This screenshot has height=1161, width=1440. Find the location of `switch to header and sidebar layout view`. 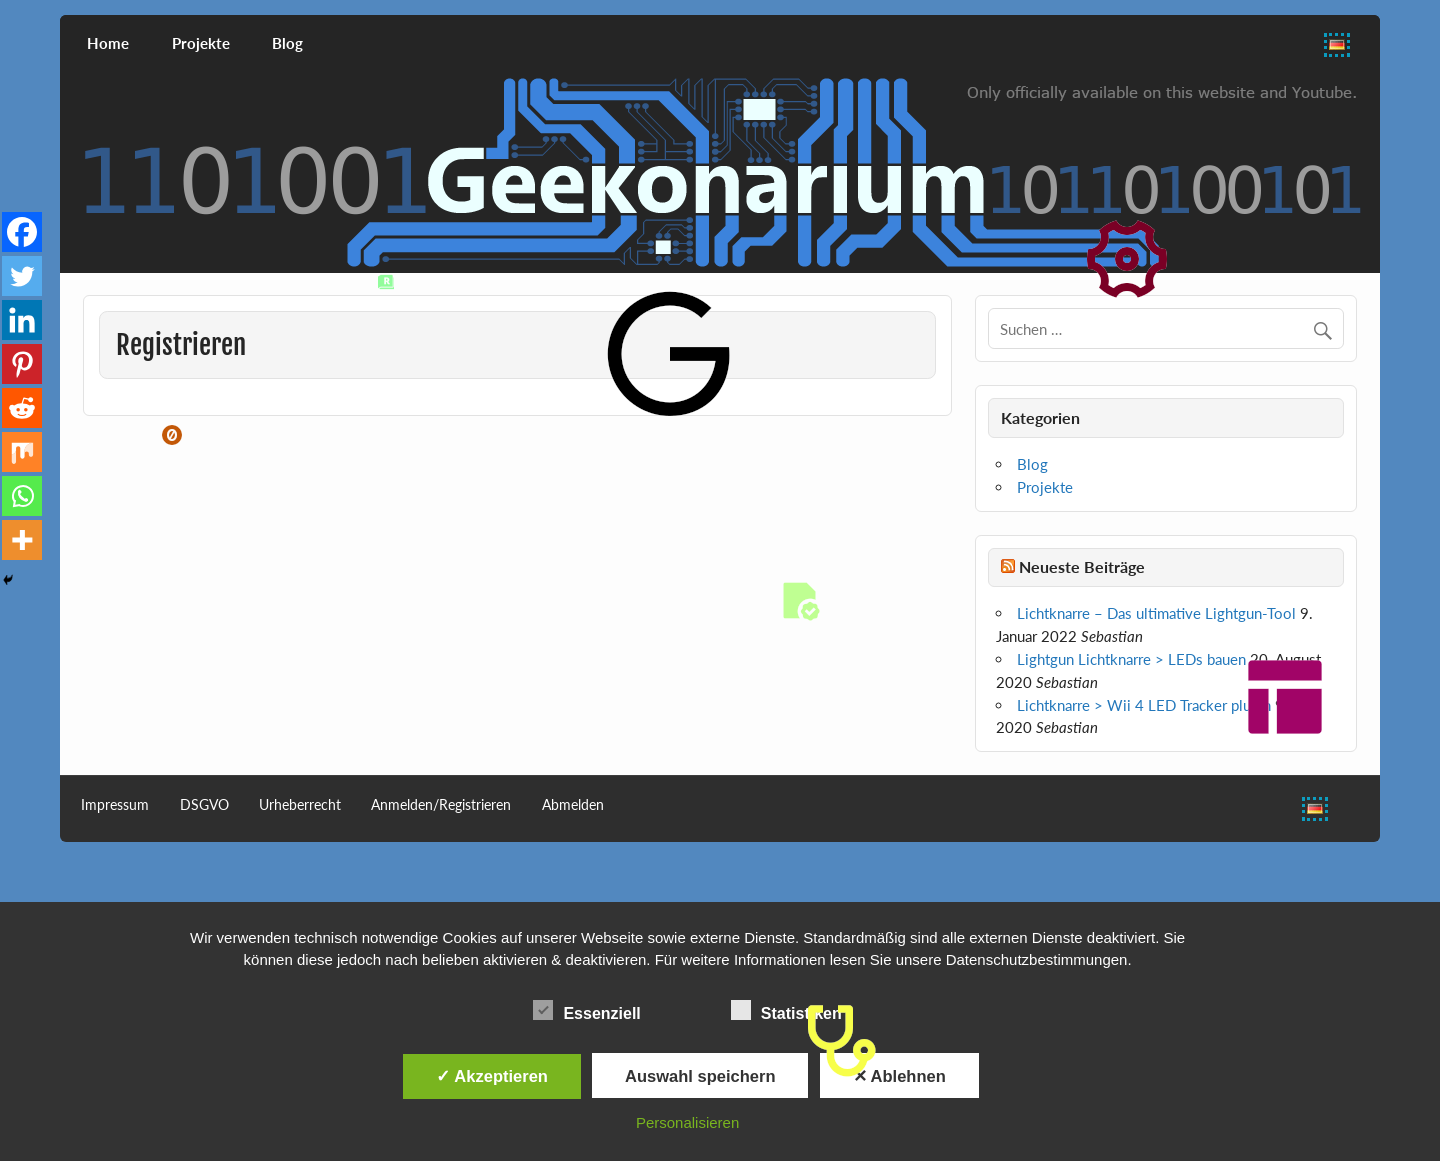

switch to header and sidebar layout view is located at coordinates (1285, 697).